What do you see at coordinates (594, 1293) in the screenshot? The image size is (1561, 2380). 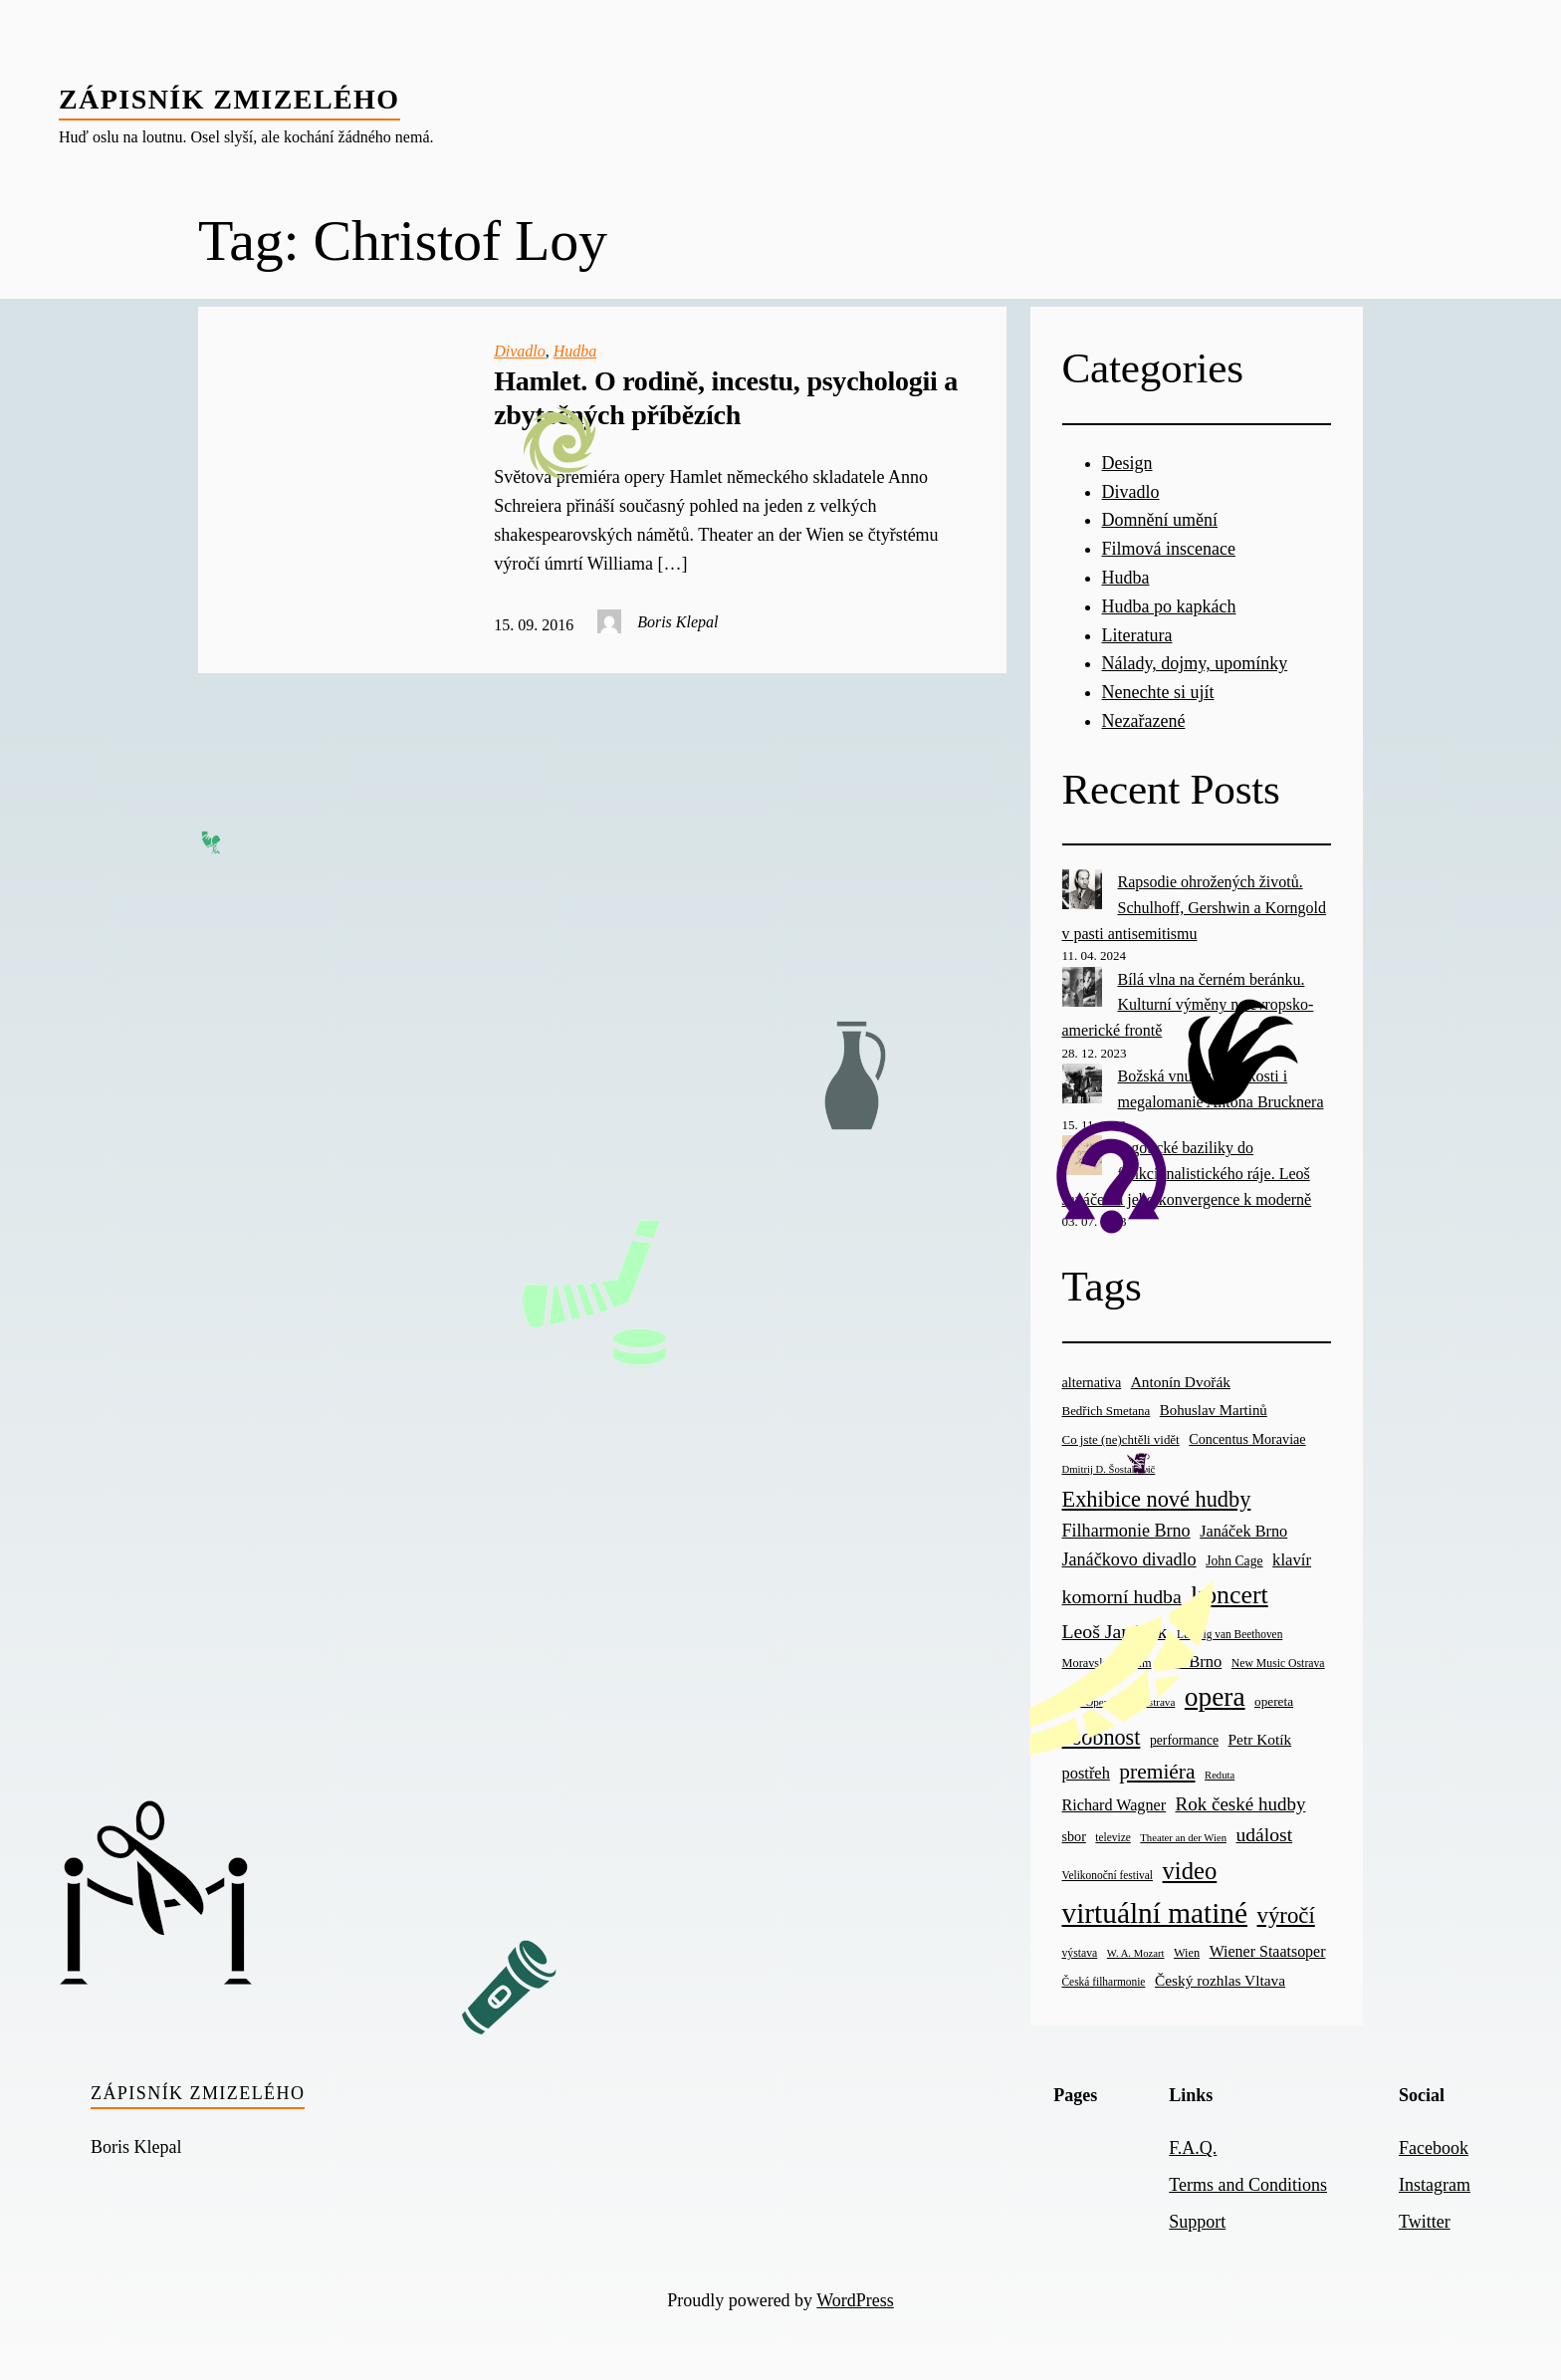 I see `access hockey game or sports content` at bounding box center [594, 1293].